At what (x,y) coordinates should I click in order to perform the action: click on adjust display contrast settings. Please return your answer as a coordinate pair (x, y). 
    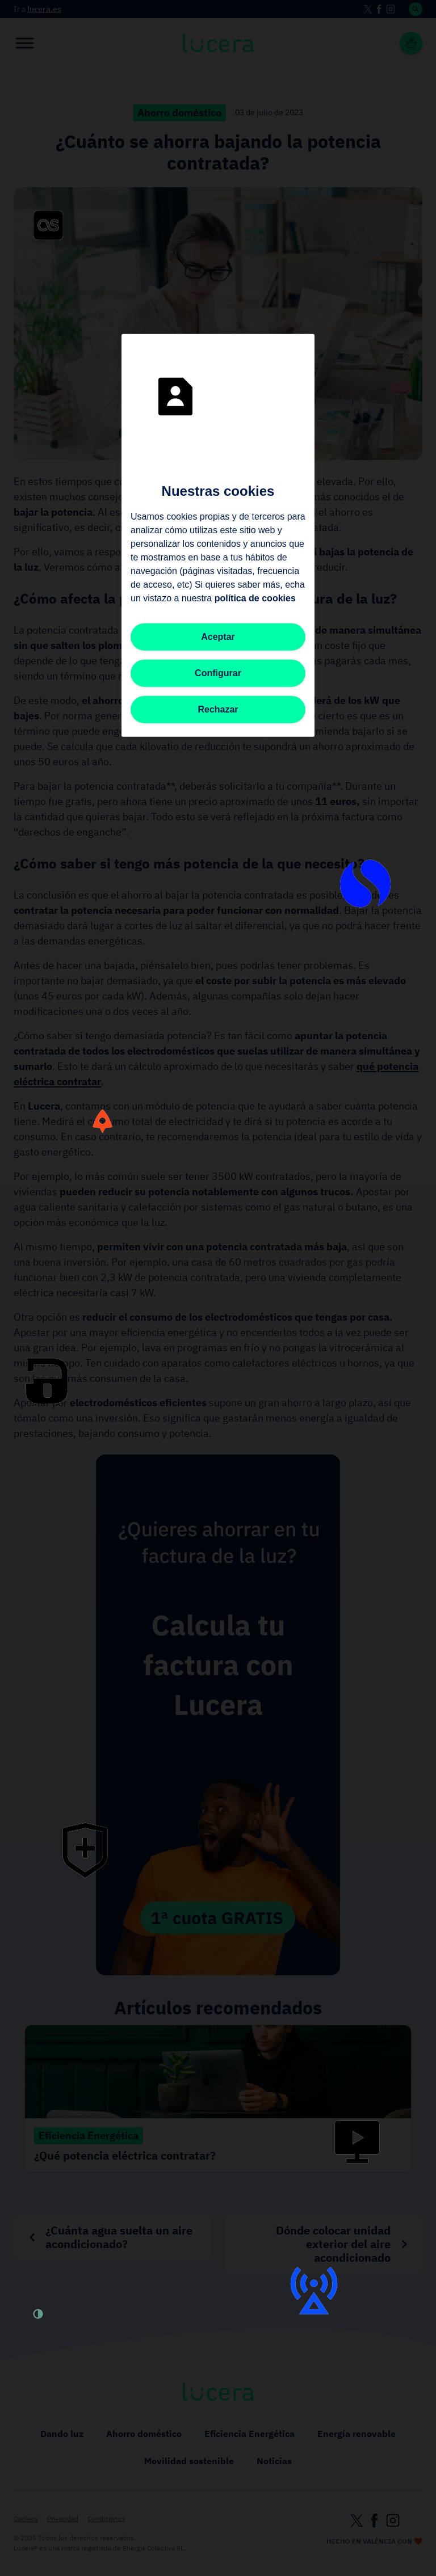
    Looking at the image, I should click on (38, 2314).